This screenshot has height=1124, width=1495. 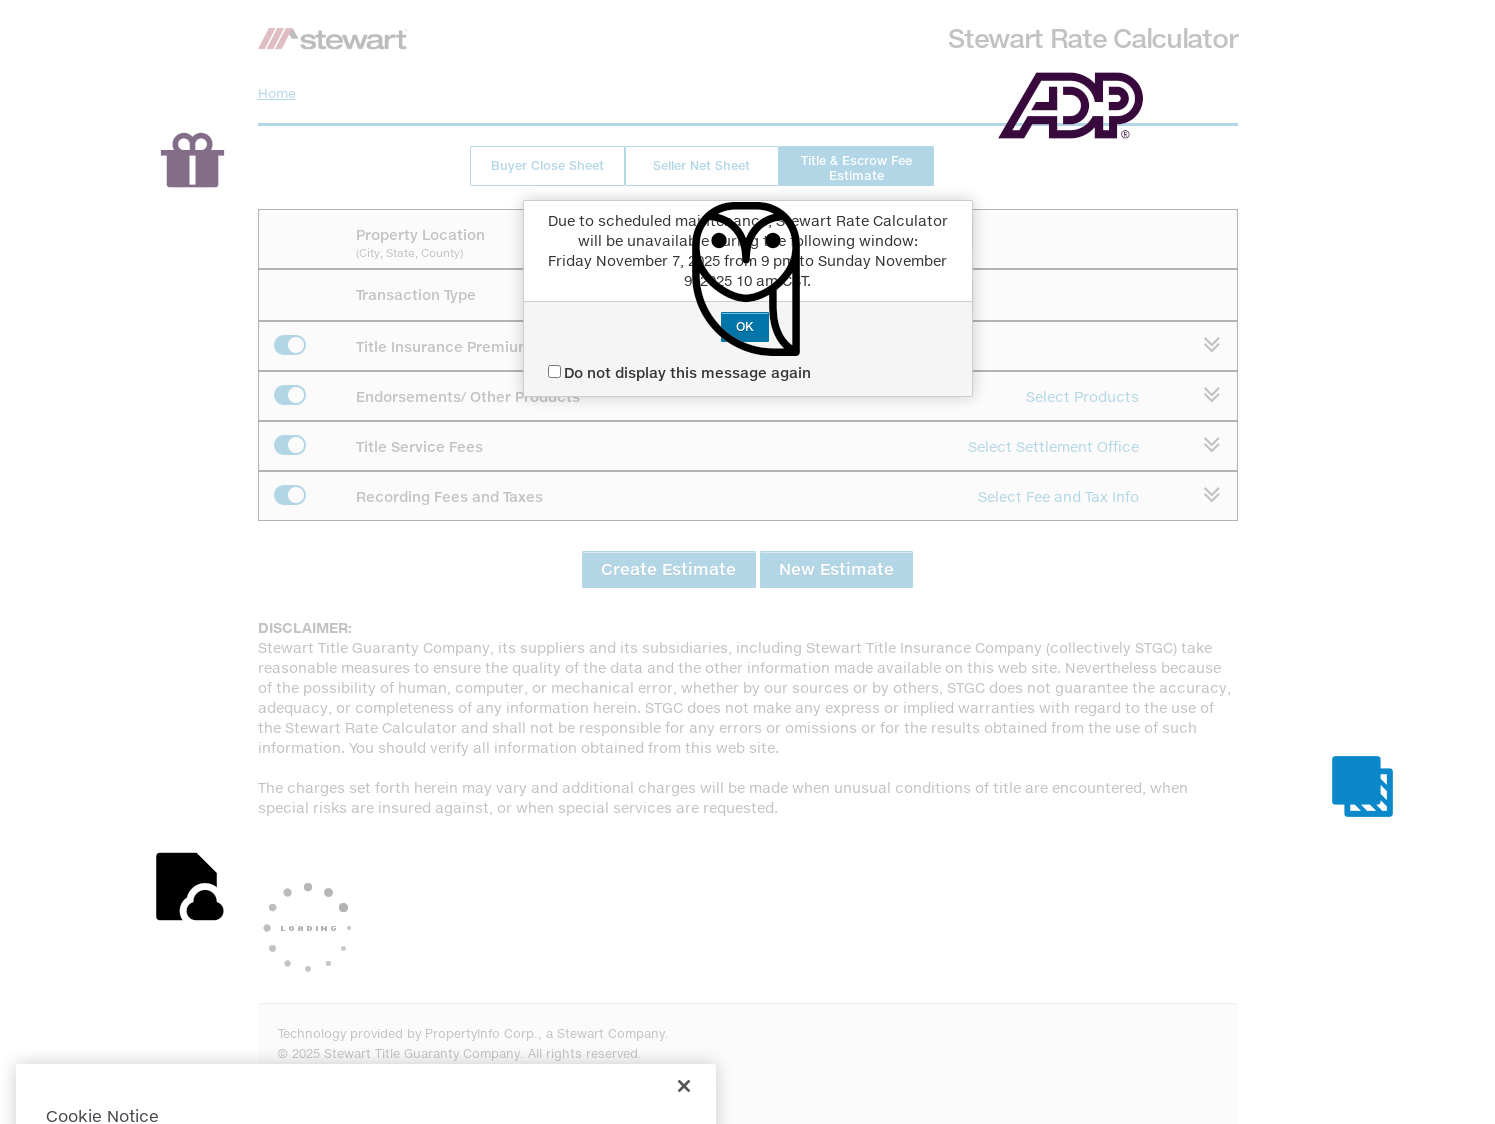 I want to click on view or redeem a gift, so click(x=192, y=161).